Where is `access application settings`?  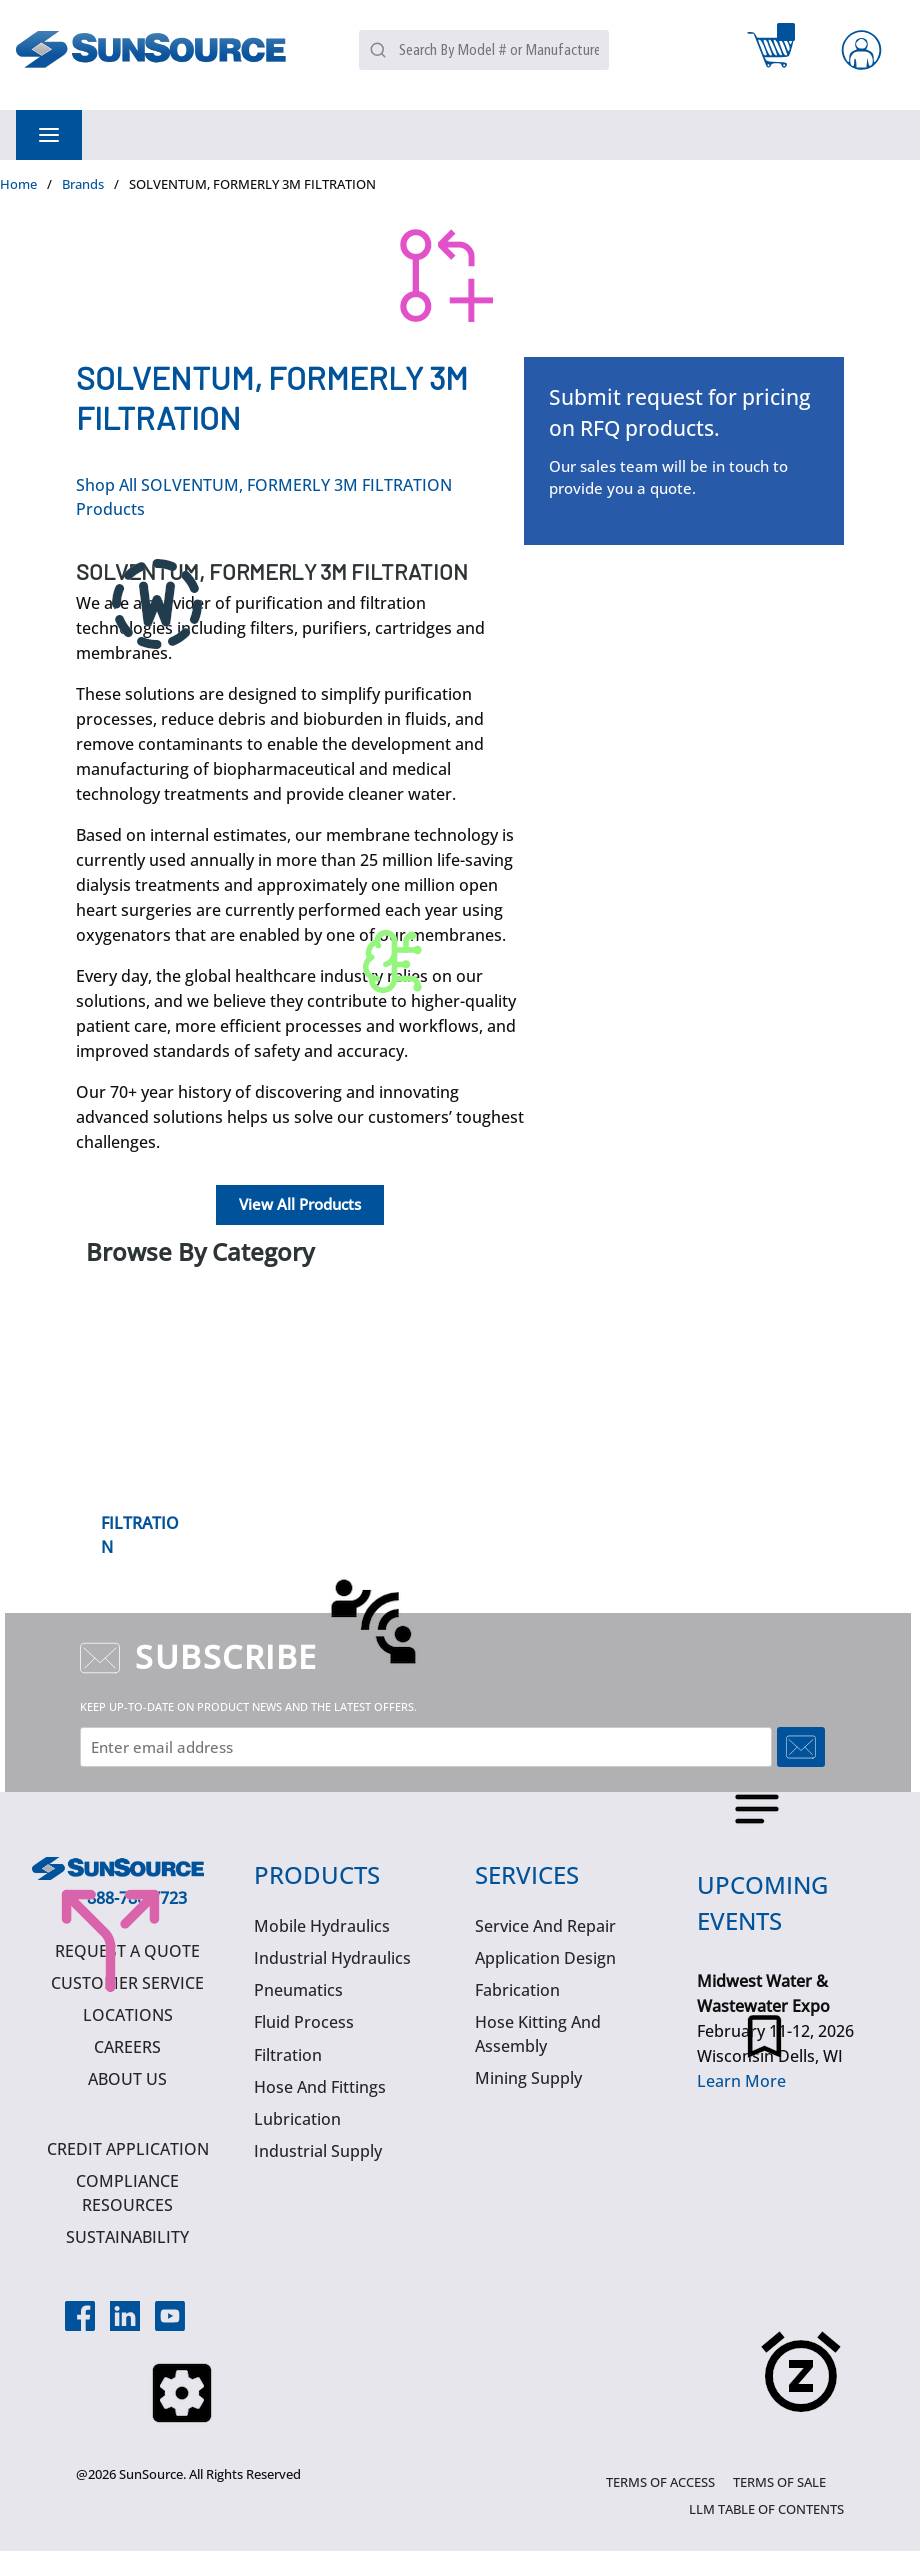
access application settings is located at coordinates (182, 2393).